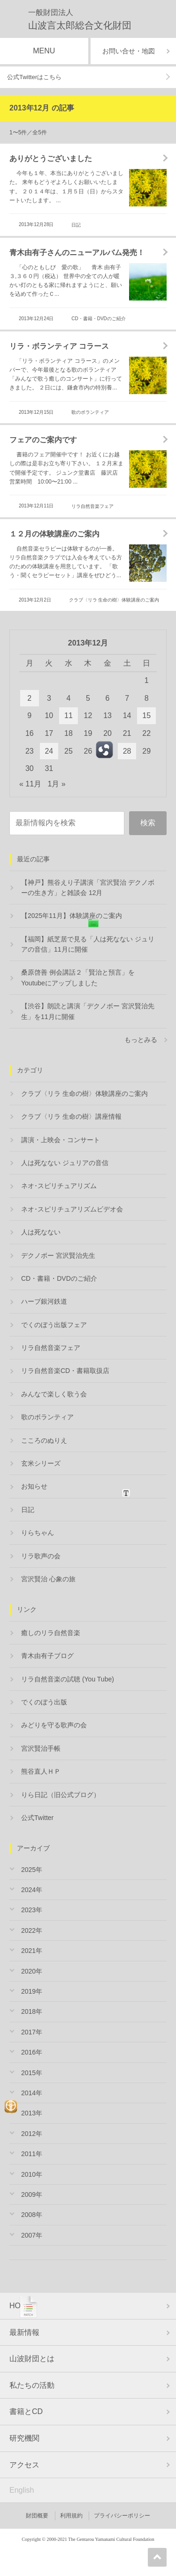  Describe the element at coordinates (126, 1493) in the screenshot. I see `open typora markdown editor` at that location.